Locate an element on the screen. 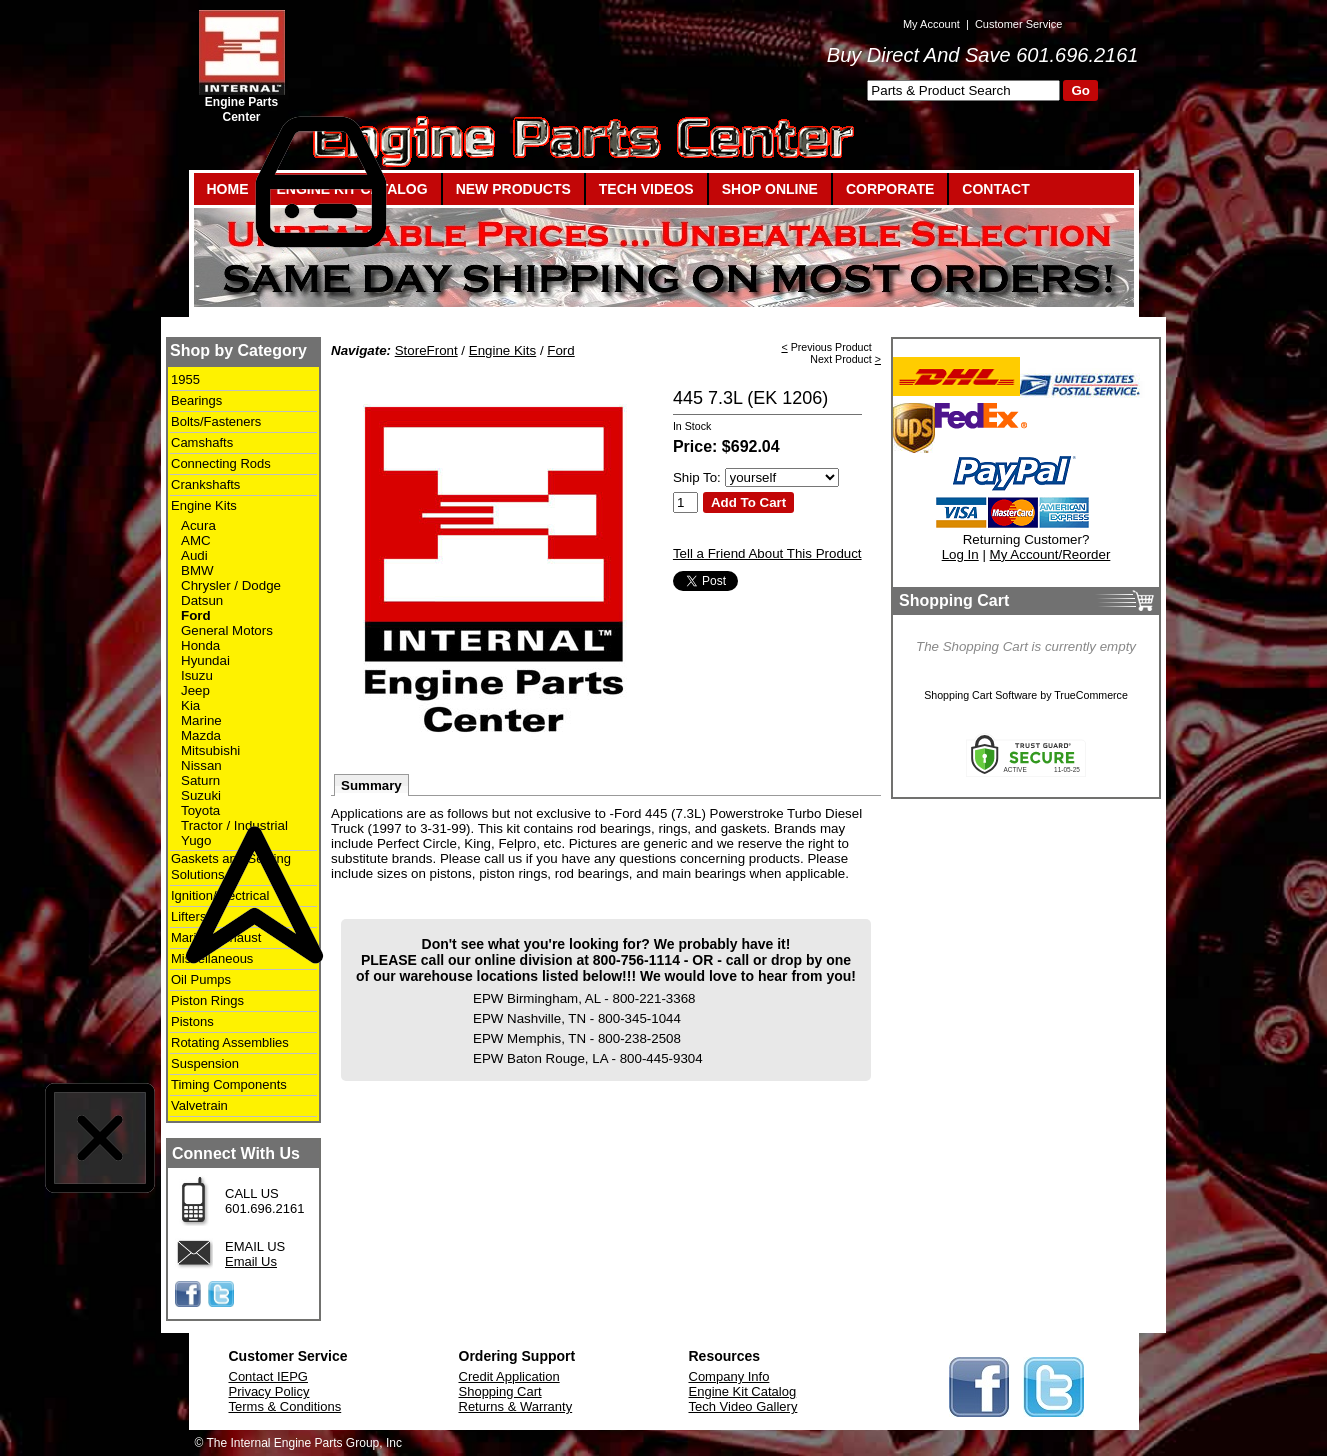 This screenshot has width=1327, height=1456. access storage or drive settings is located at coordinates (321, 182).